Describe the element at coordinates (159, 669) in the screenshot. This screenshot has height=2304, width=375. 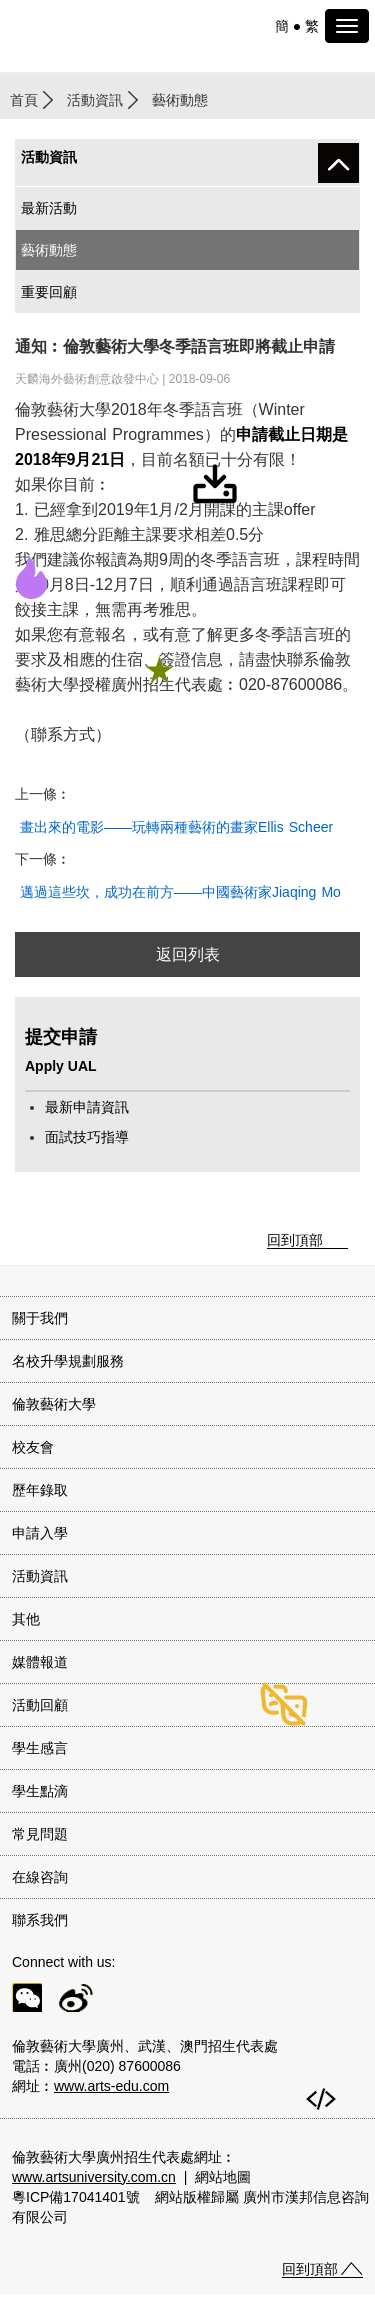
I see `add to favorites` at that location.